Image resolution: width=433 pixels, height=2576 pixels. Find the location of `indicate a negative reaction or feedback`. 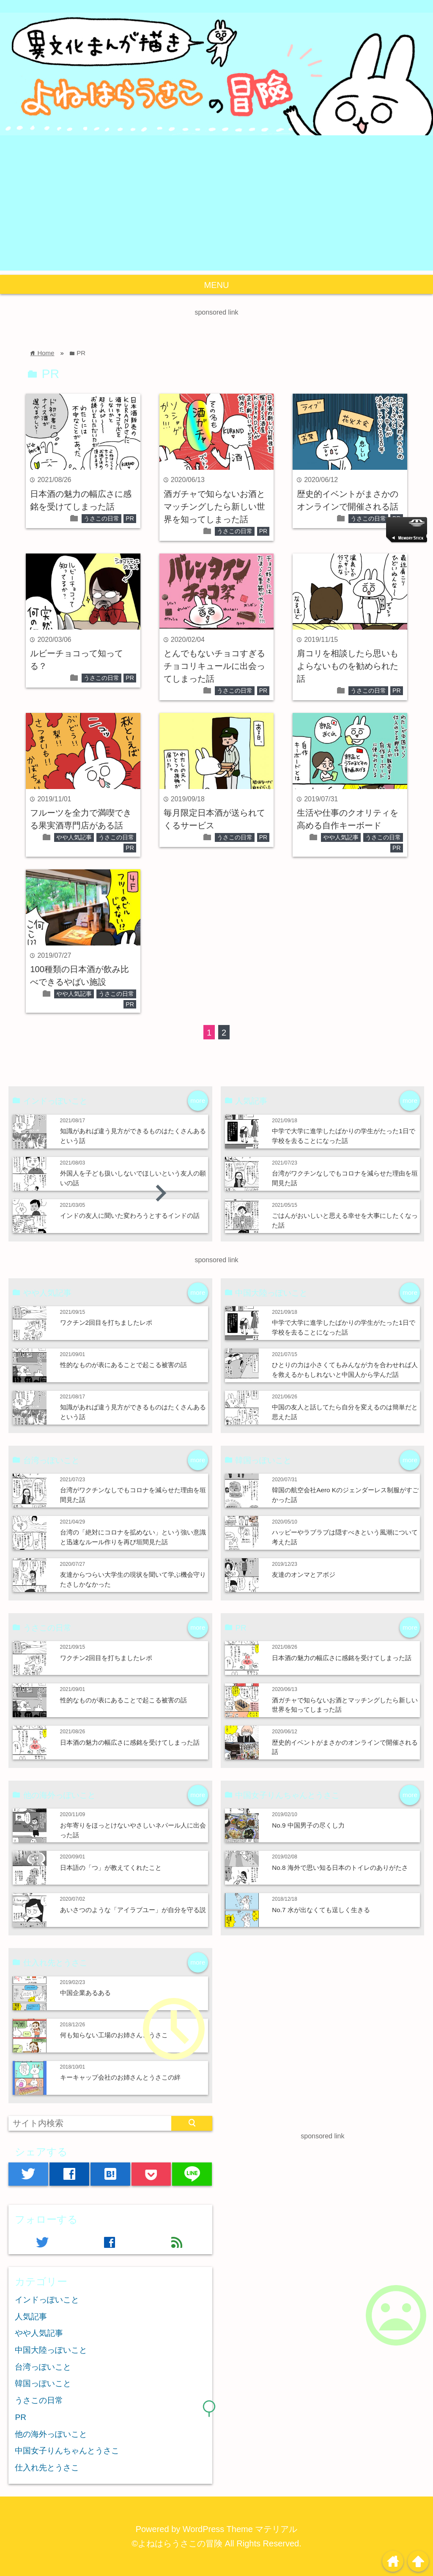

indicate a negative reaction or feedback is located at coordinates (396, 2315).